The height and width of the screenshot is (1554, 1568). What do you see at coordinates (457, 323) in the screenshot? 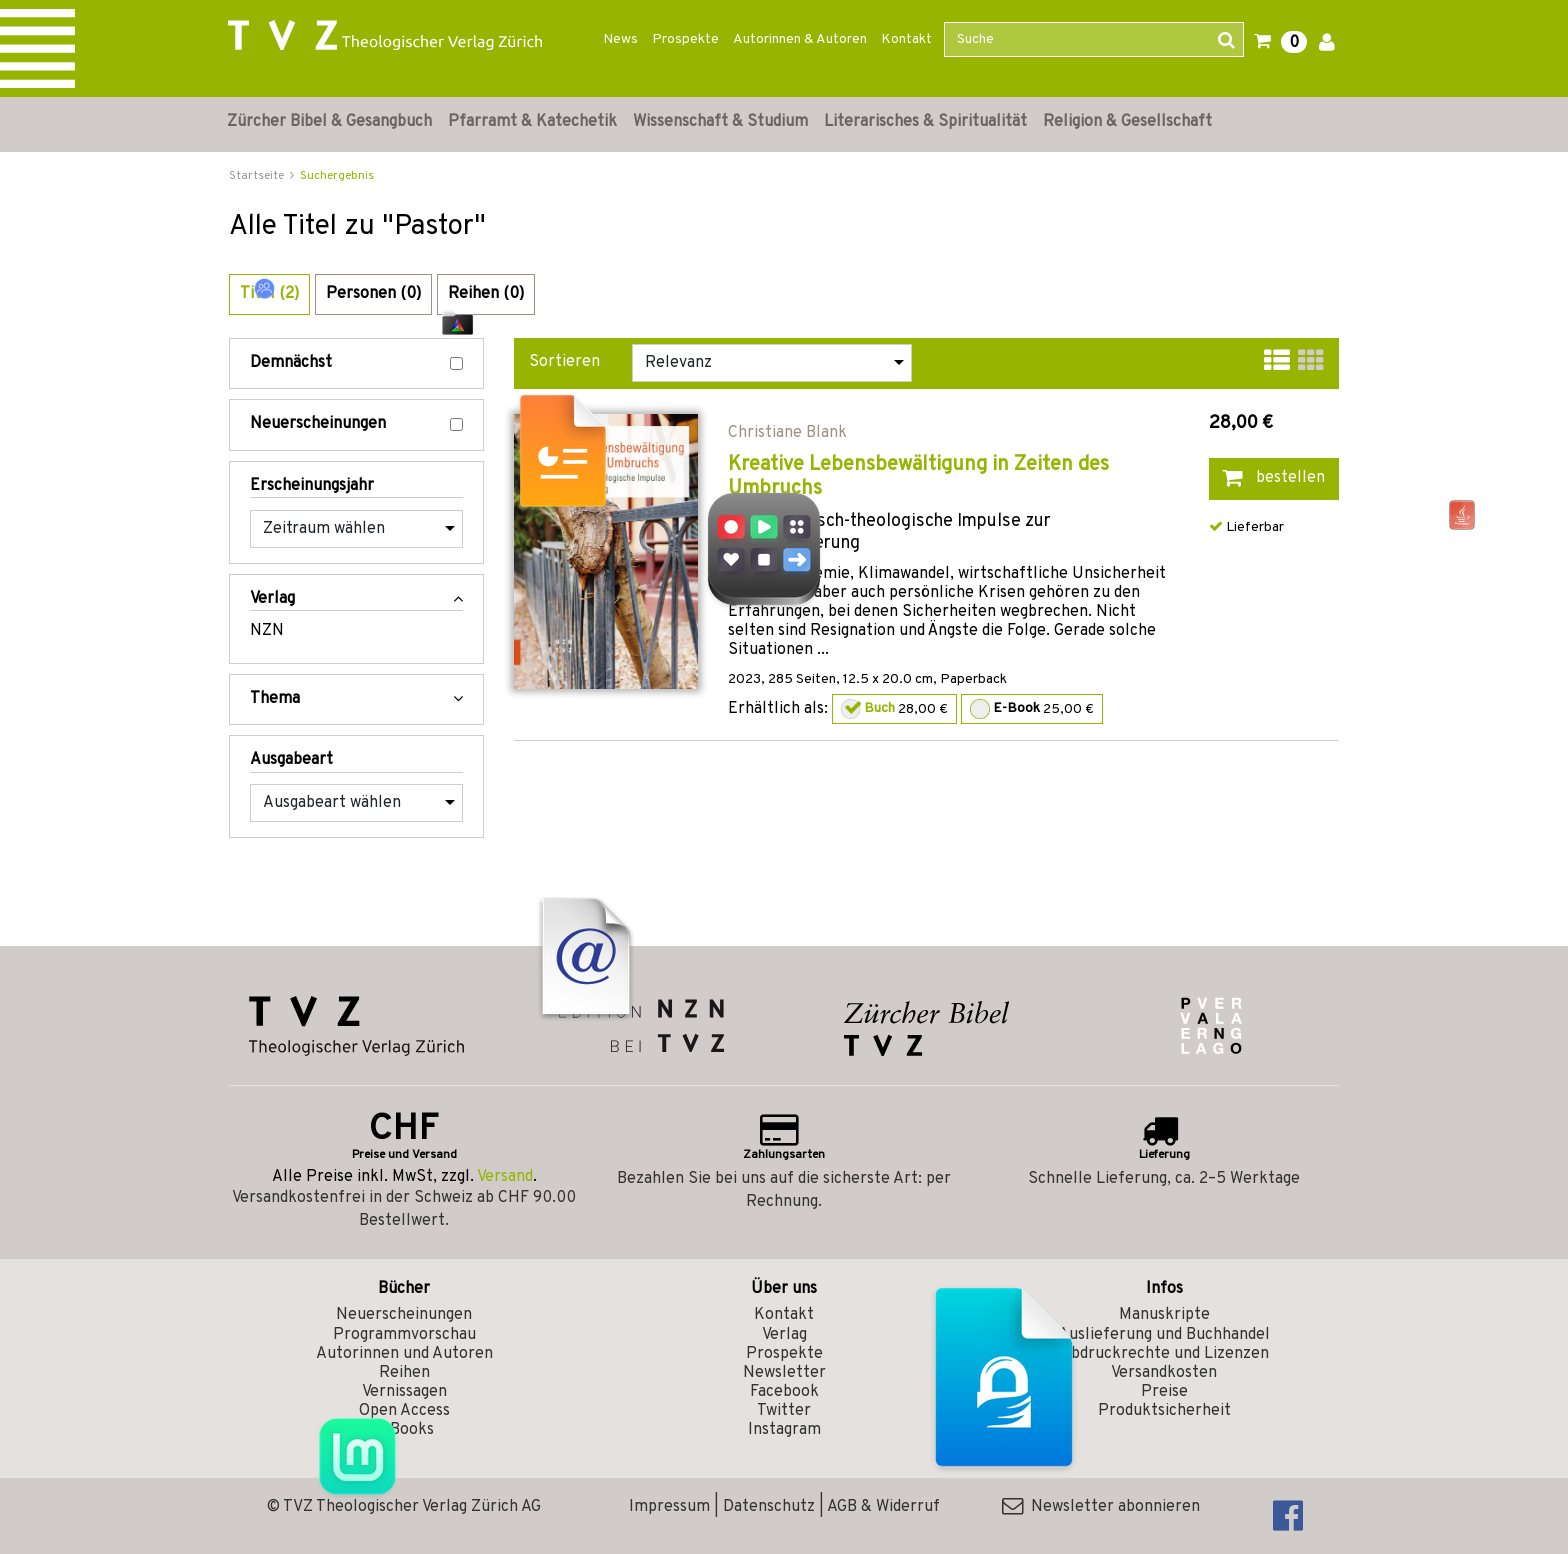
I see `folder containing cmake build configuration files` at bounding box center [457, 323].